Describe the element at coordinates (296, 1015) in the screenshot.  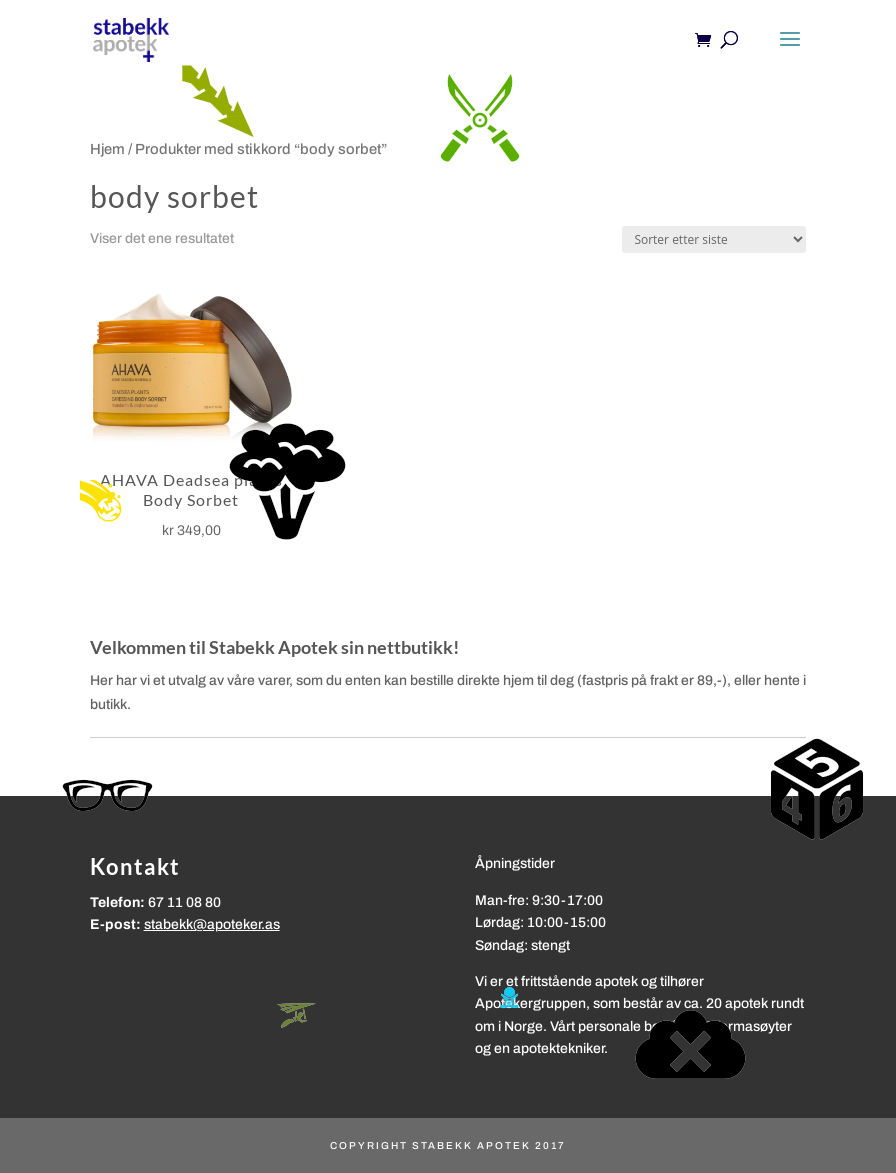
I see `access hang gliding or aerial sports activities` at that location.